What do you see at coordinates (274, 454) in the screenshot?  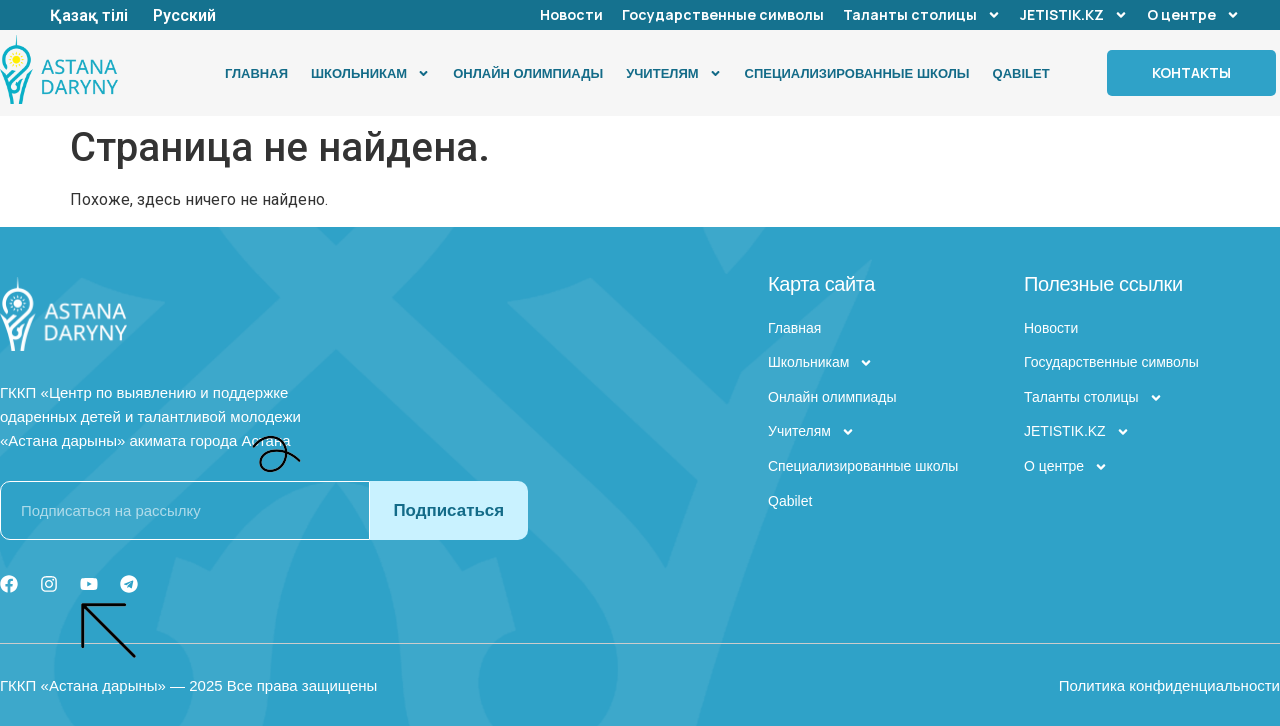 I see `freehand drawing or sketch tool` at bounding box center [274, 454].